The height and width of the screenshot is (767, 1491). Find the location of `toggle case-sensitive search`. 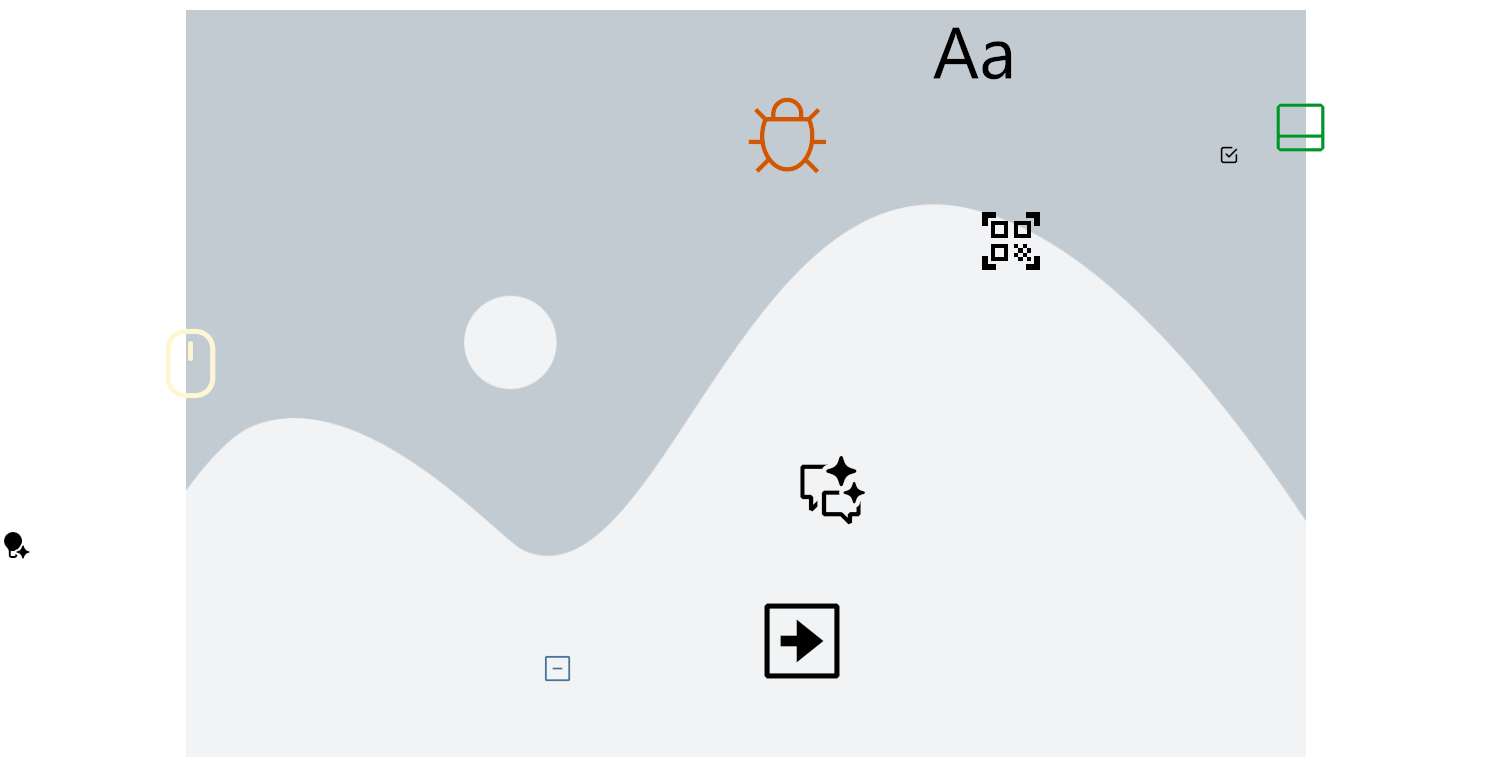

toggle case-sensitive search is located at coordinates (973, 54).